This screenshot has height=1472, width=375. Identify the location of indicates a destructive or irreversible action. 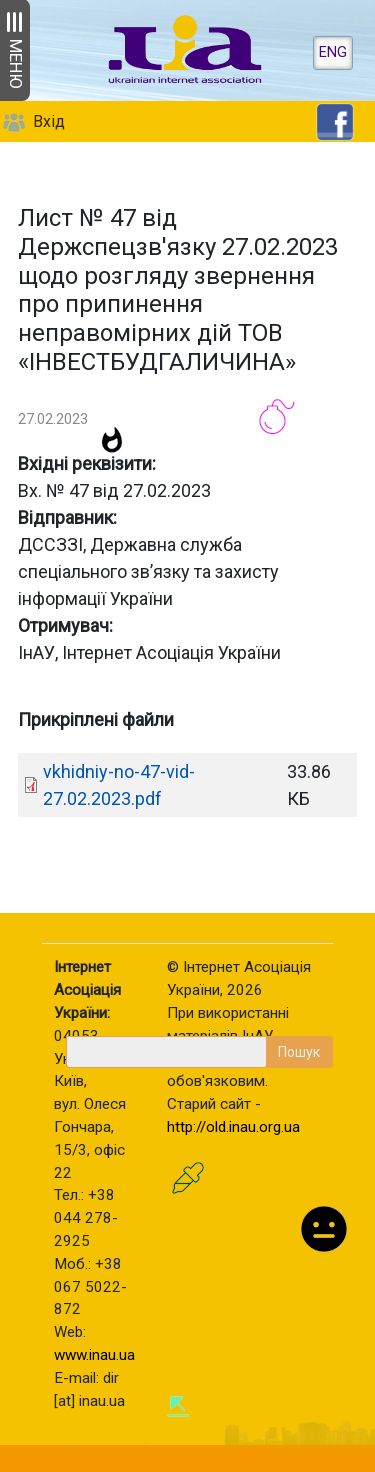
(275, 416).